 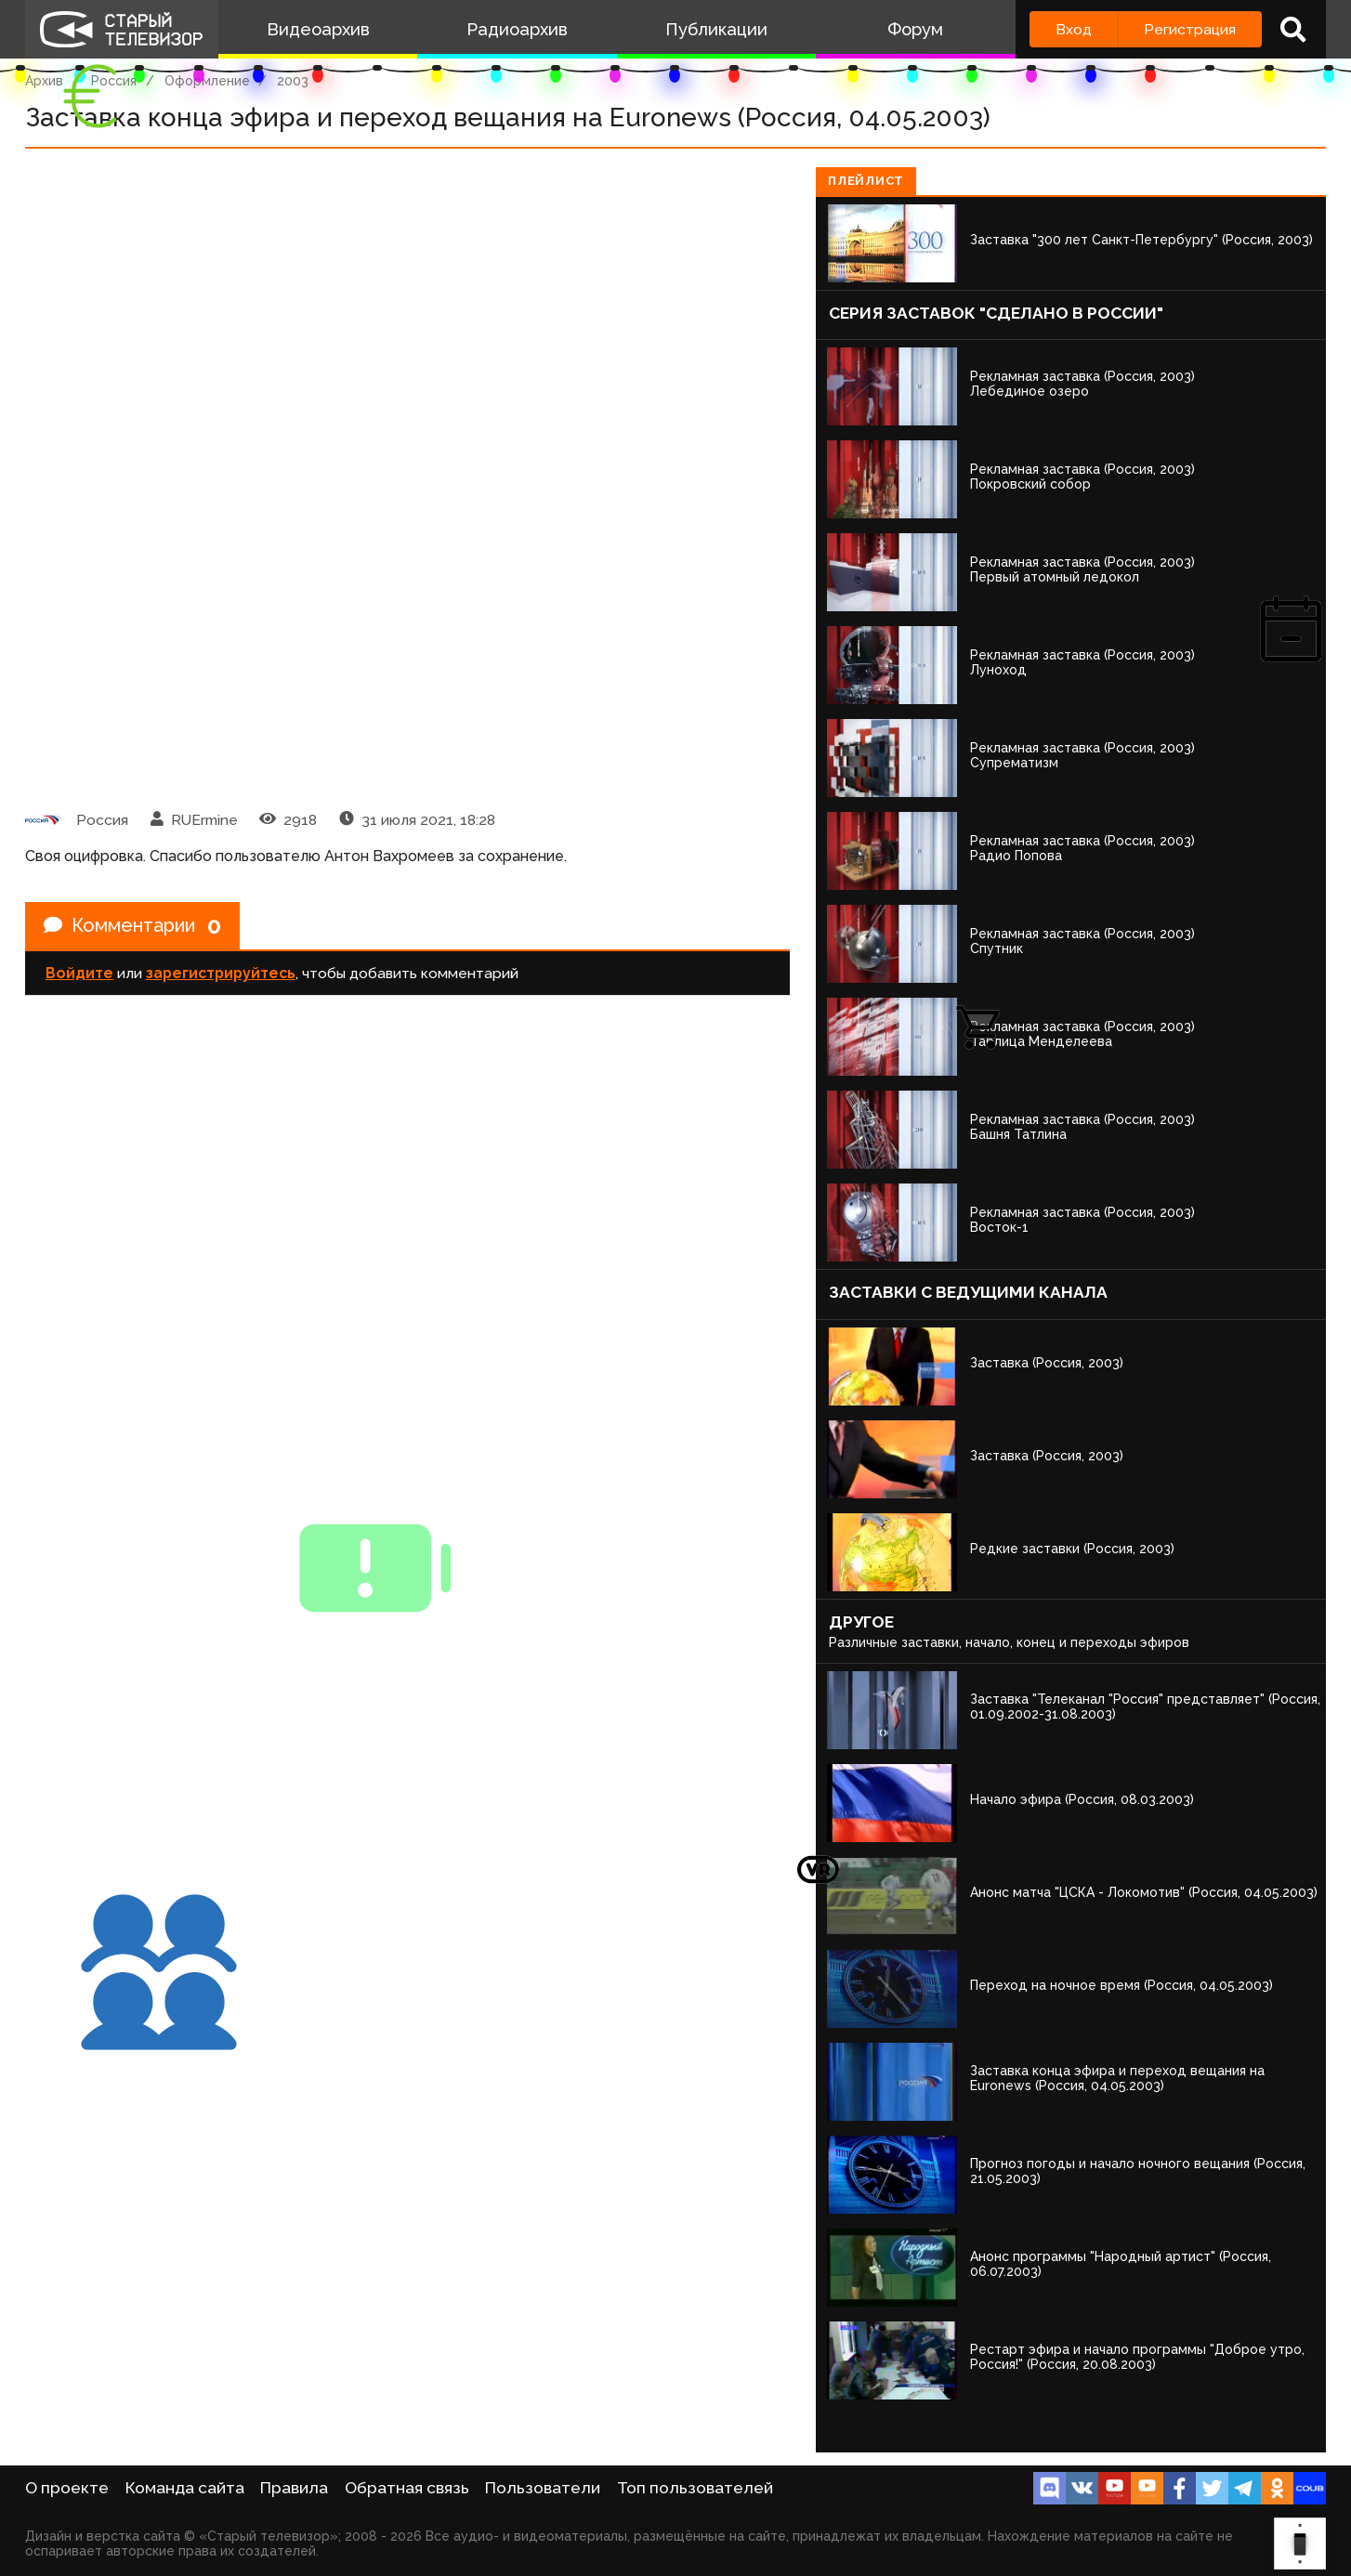 What do you see at coordinates (1291, 631) in the screenshot?
I see `remove an event from calendar` at bounding box center [1291, 631].